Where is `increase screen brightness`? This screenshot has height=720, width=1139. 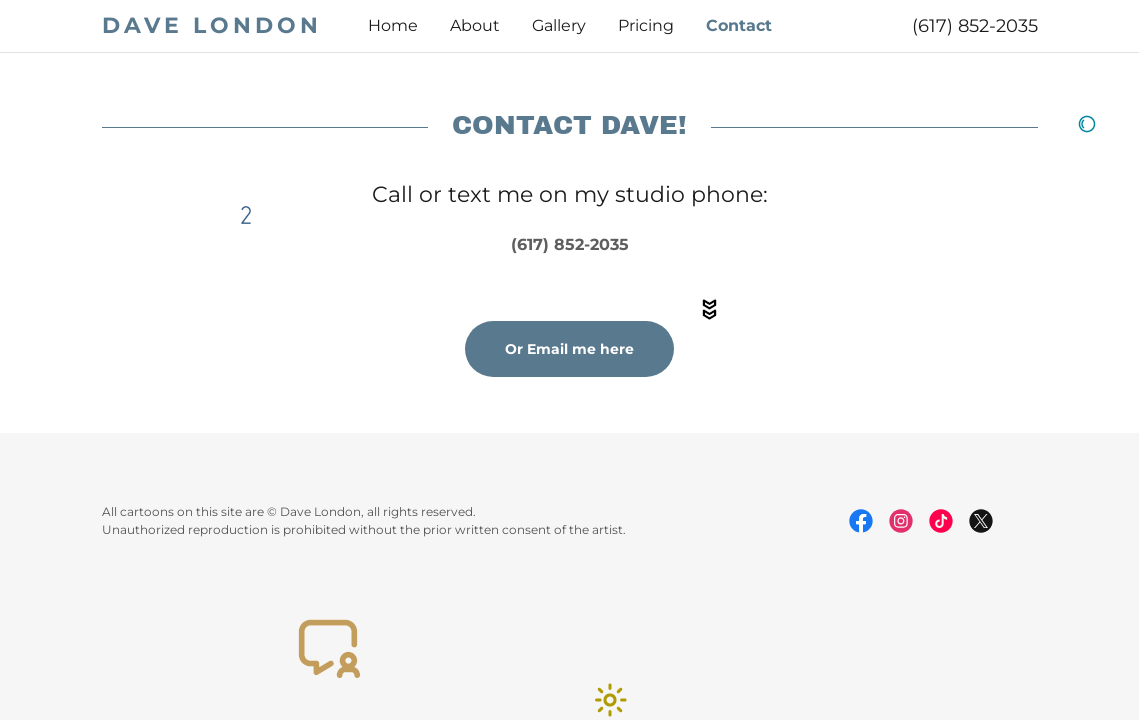
increase screen brightness is located at coordinates (610, 700).